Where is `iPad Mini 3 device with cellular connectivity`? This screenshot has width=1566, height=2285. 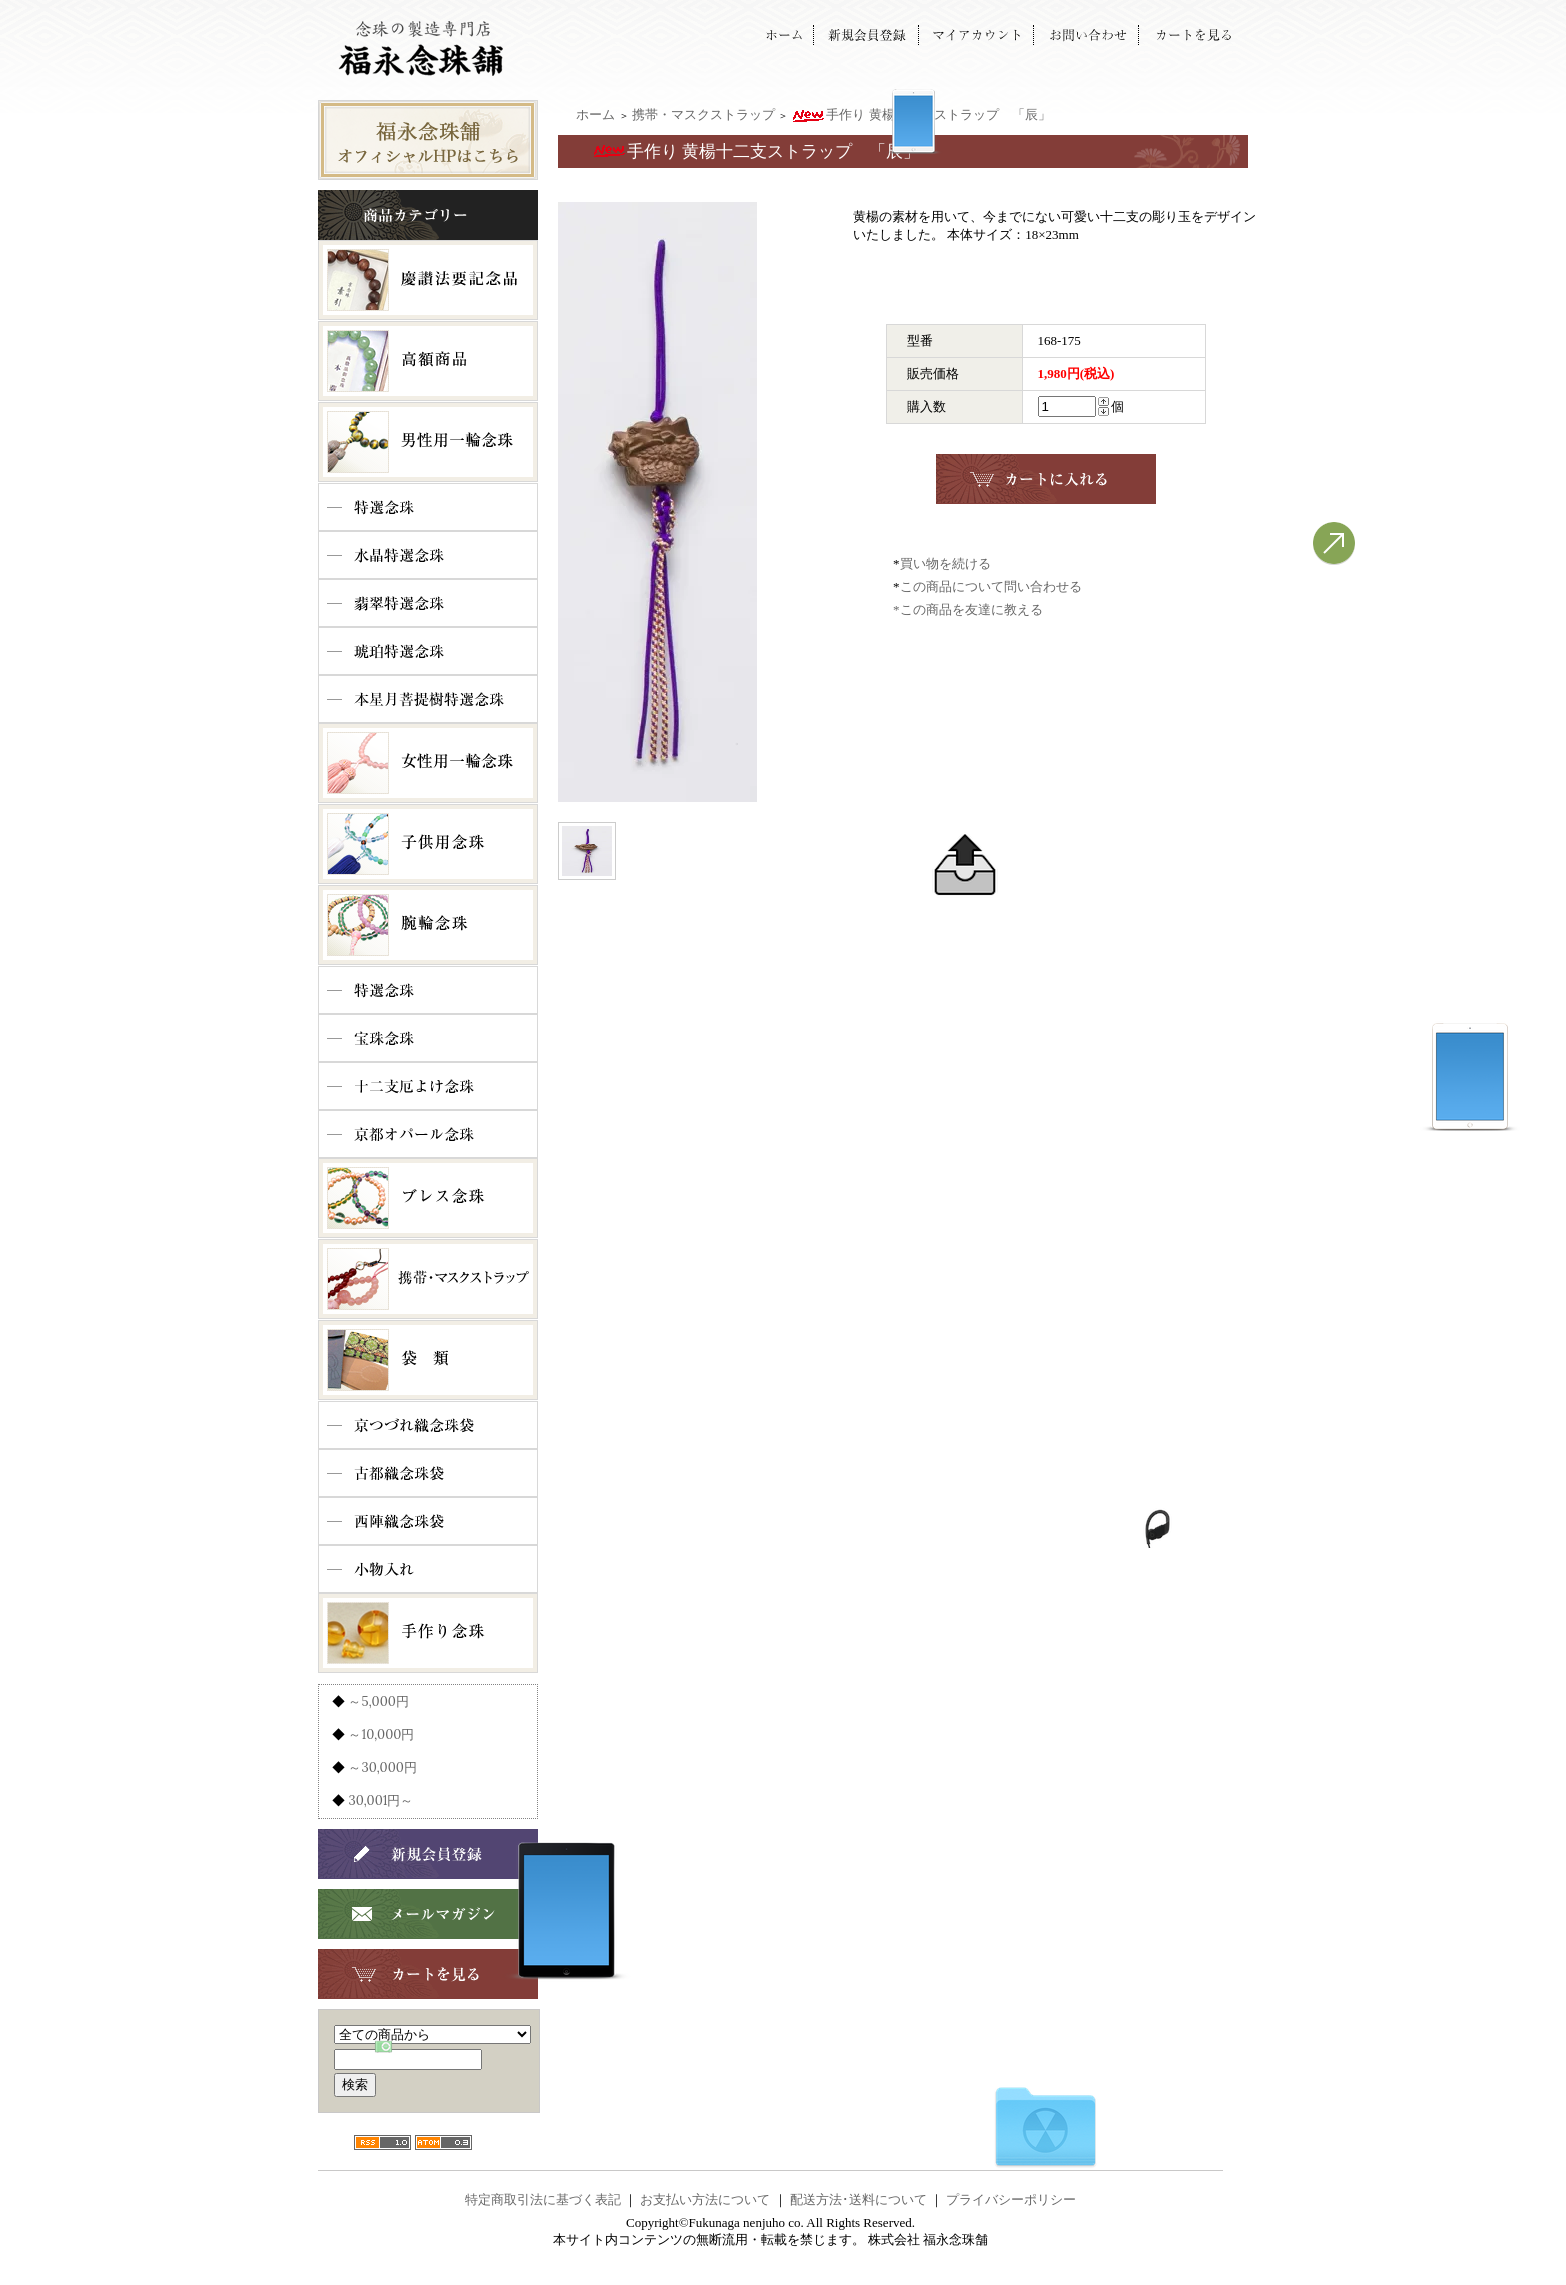
iPad Mini 3 device with cellular connectivity is located at coordinates (913, 115).